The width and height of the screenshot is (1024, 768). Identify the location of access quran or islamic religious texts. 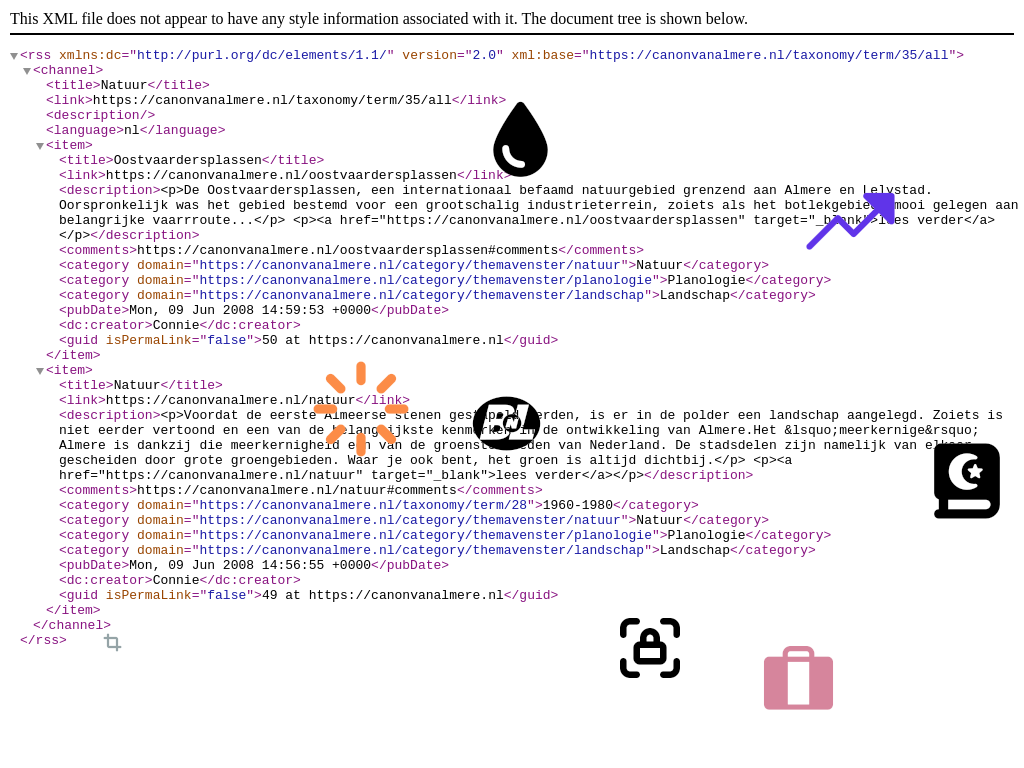
(967, 481).